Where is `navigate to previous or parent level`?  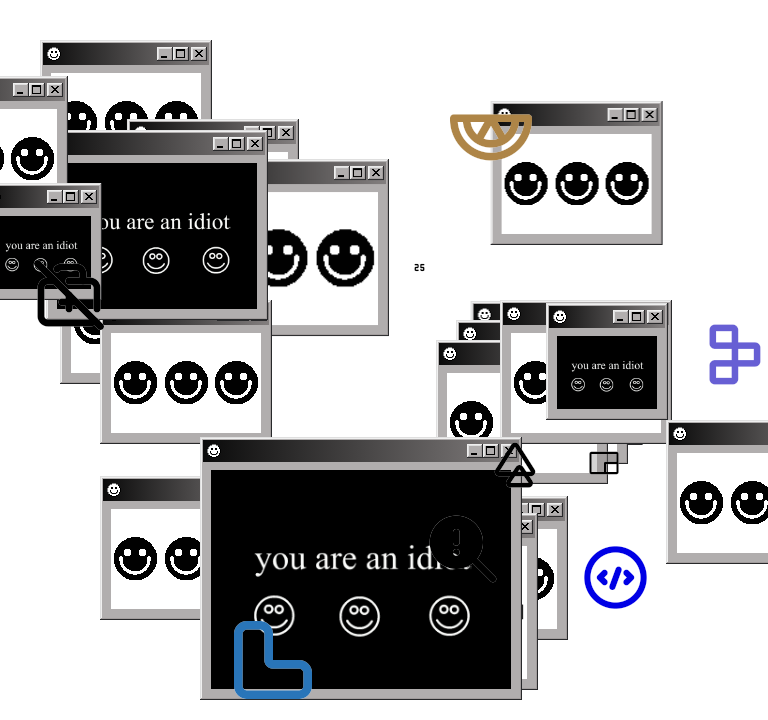 navigate to previous or parent level is located at coordinates (515, 465).